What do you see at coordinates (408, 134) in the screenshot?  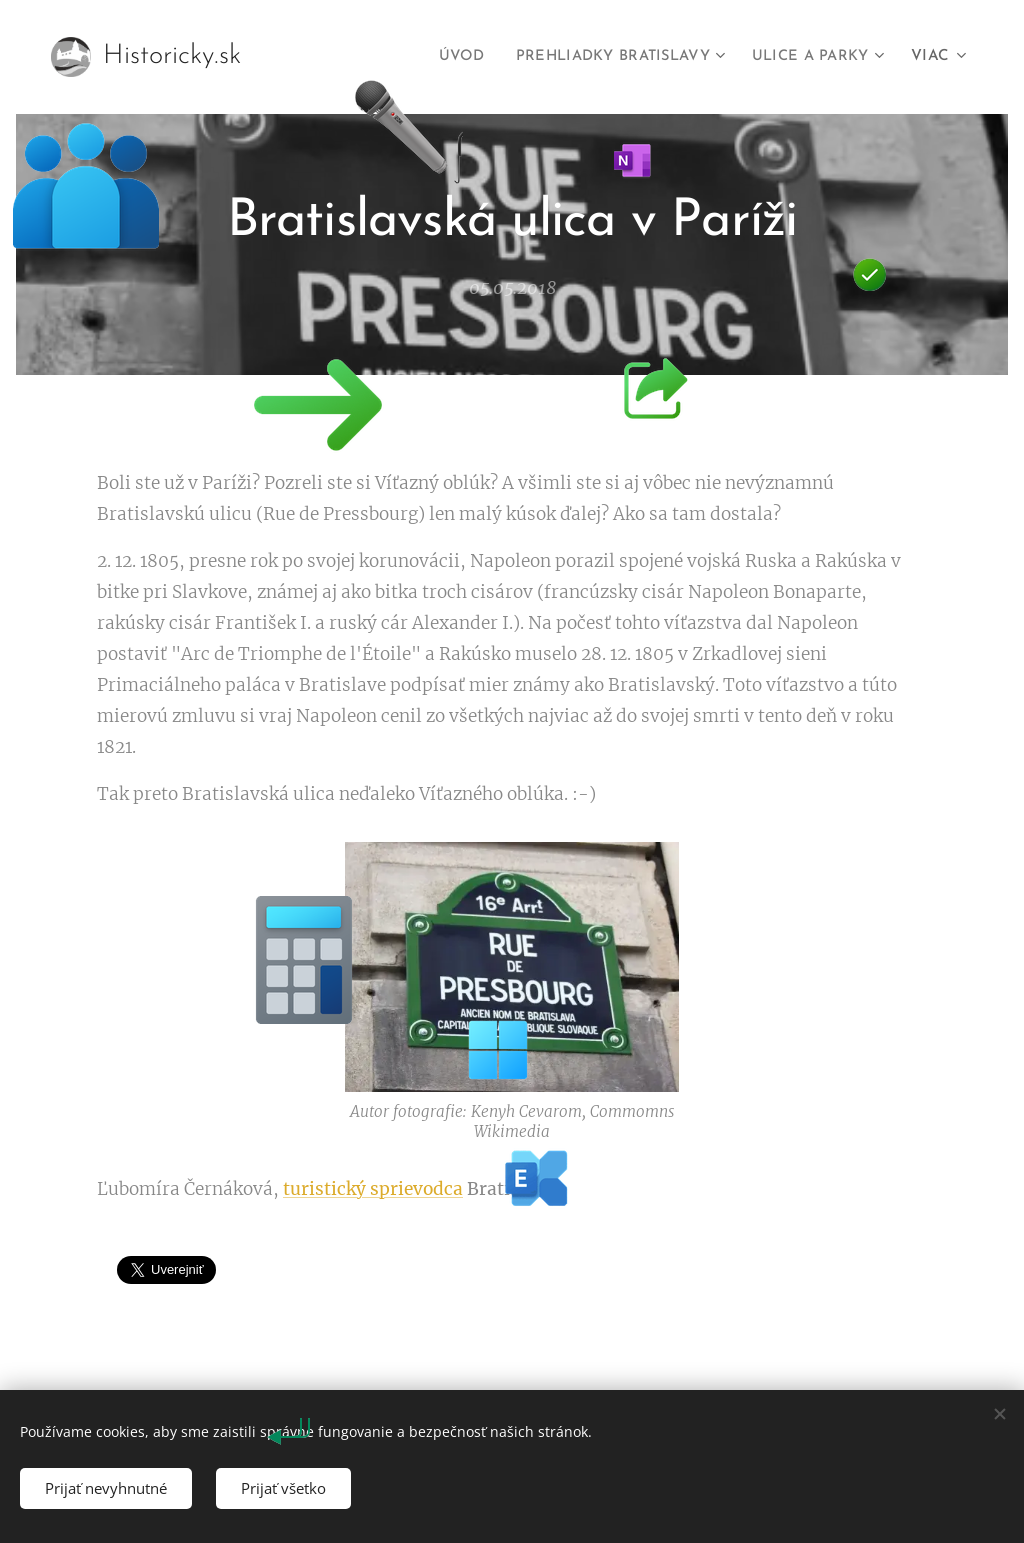 I see `access microphone settings` at bounding box center [408, 134].